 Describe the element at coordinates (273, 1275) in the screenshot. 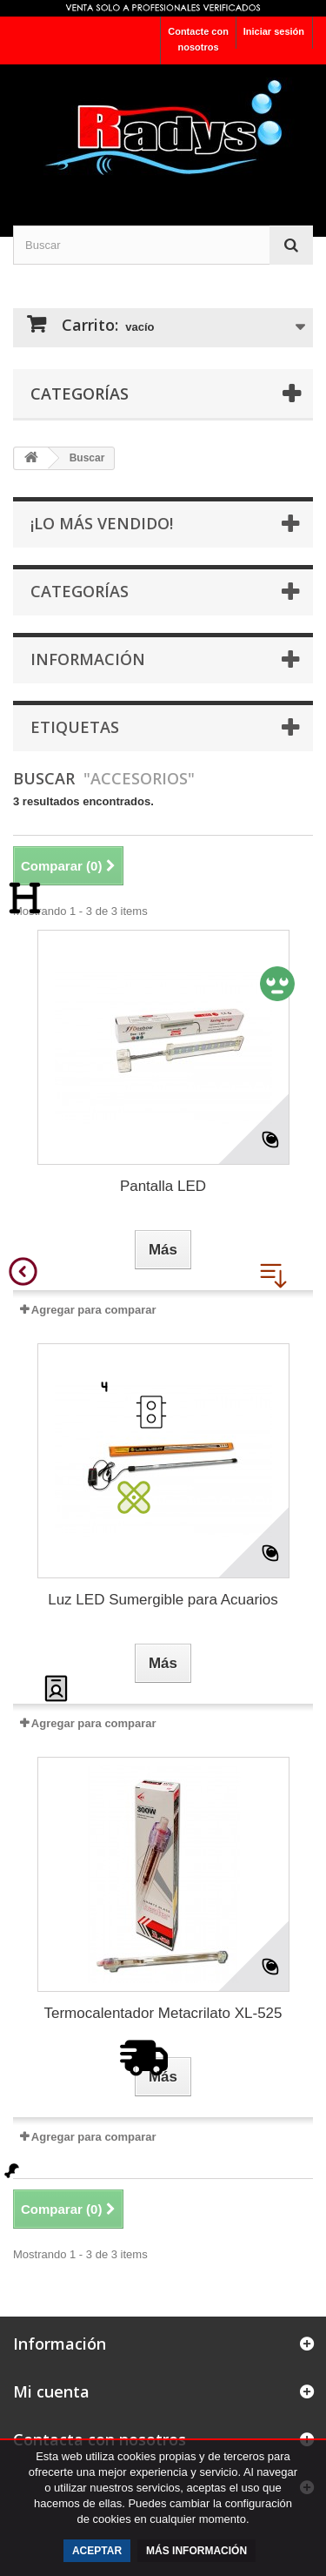

I see `sort list in descending order` at that location.